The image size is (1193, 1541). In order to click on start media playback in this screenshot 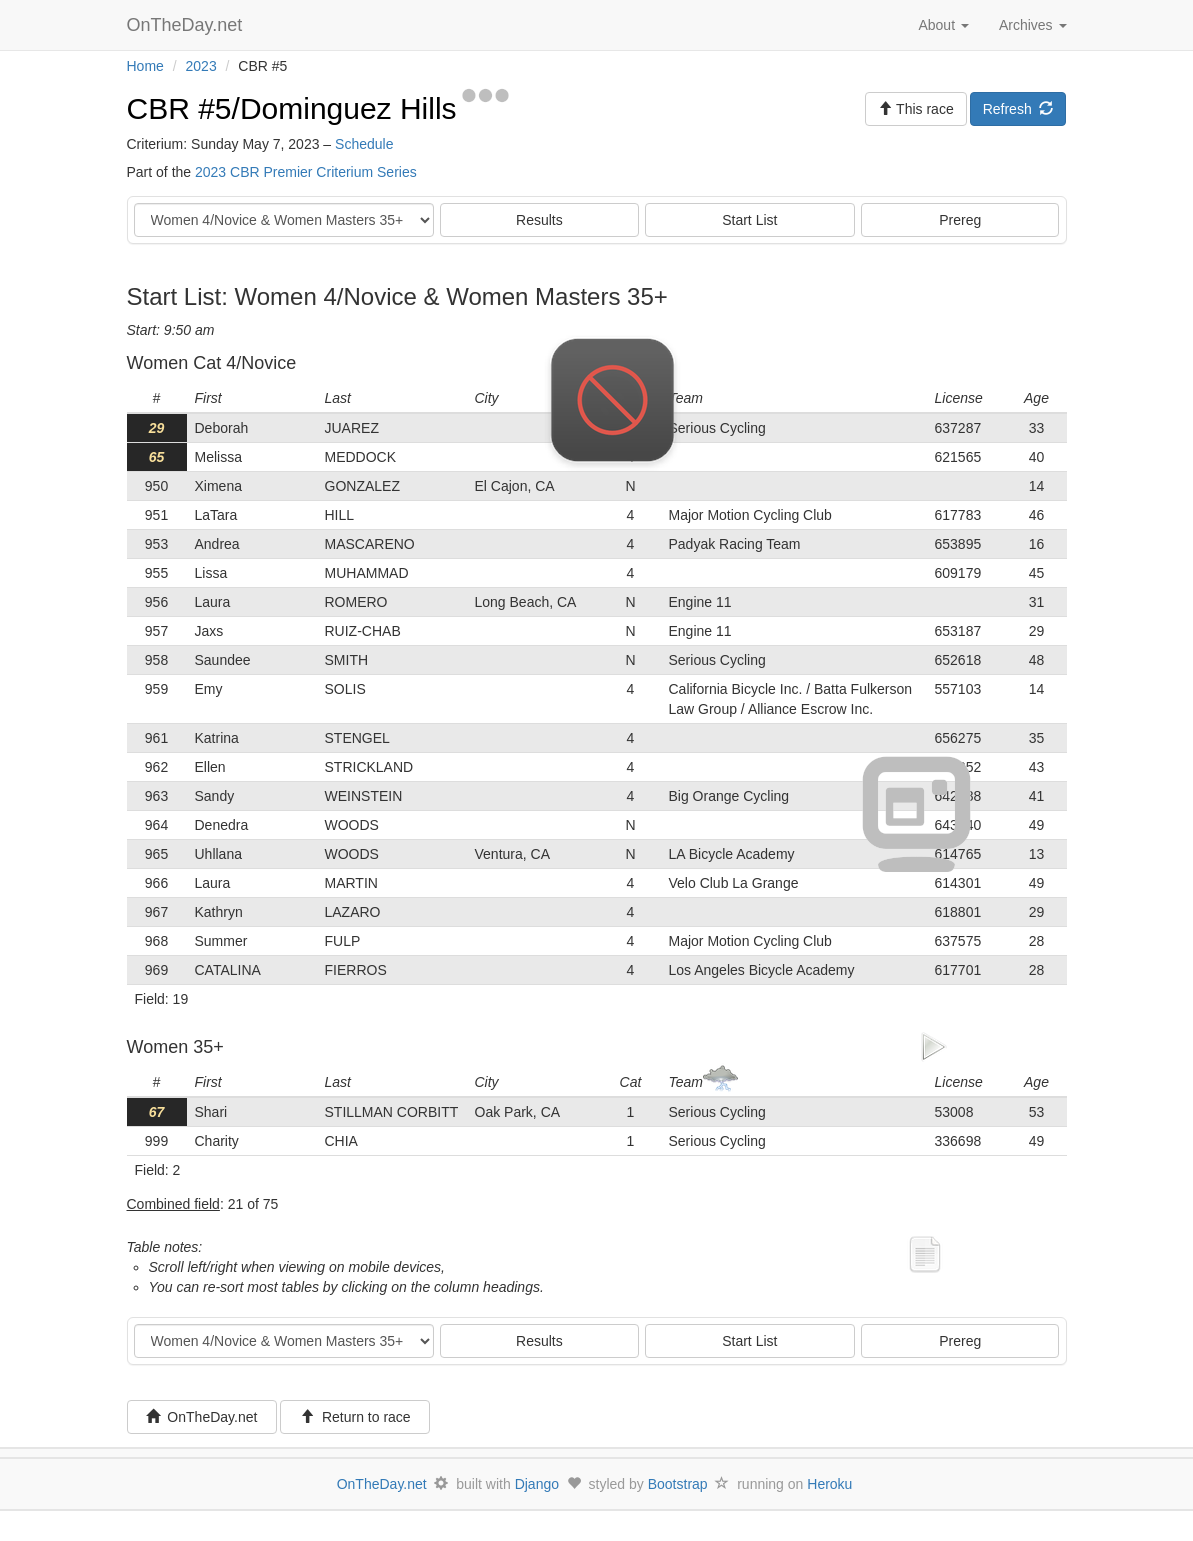, I will do `click(933, 1047)`.